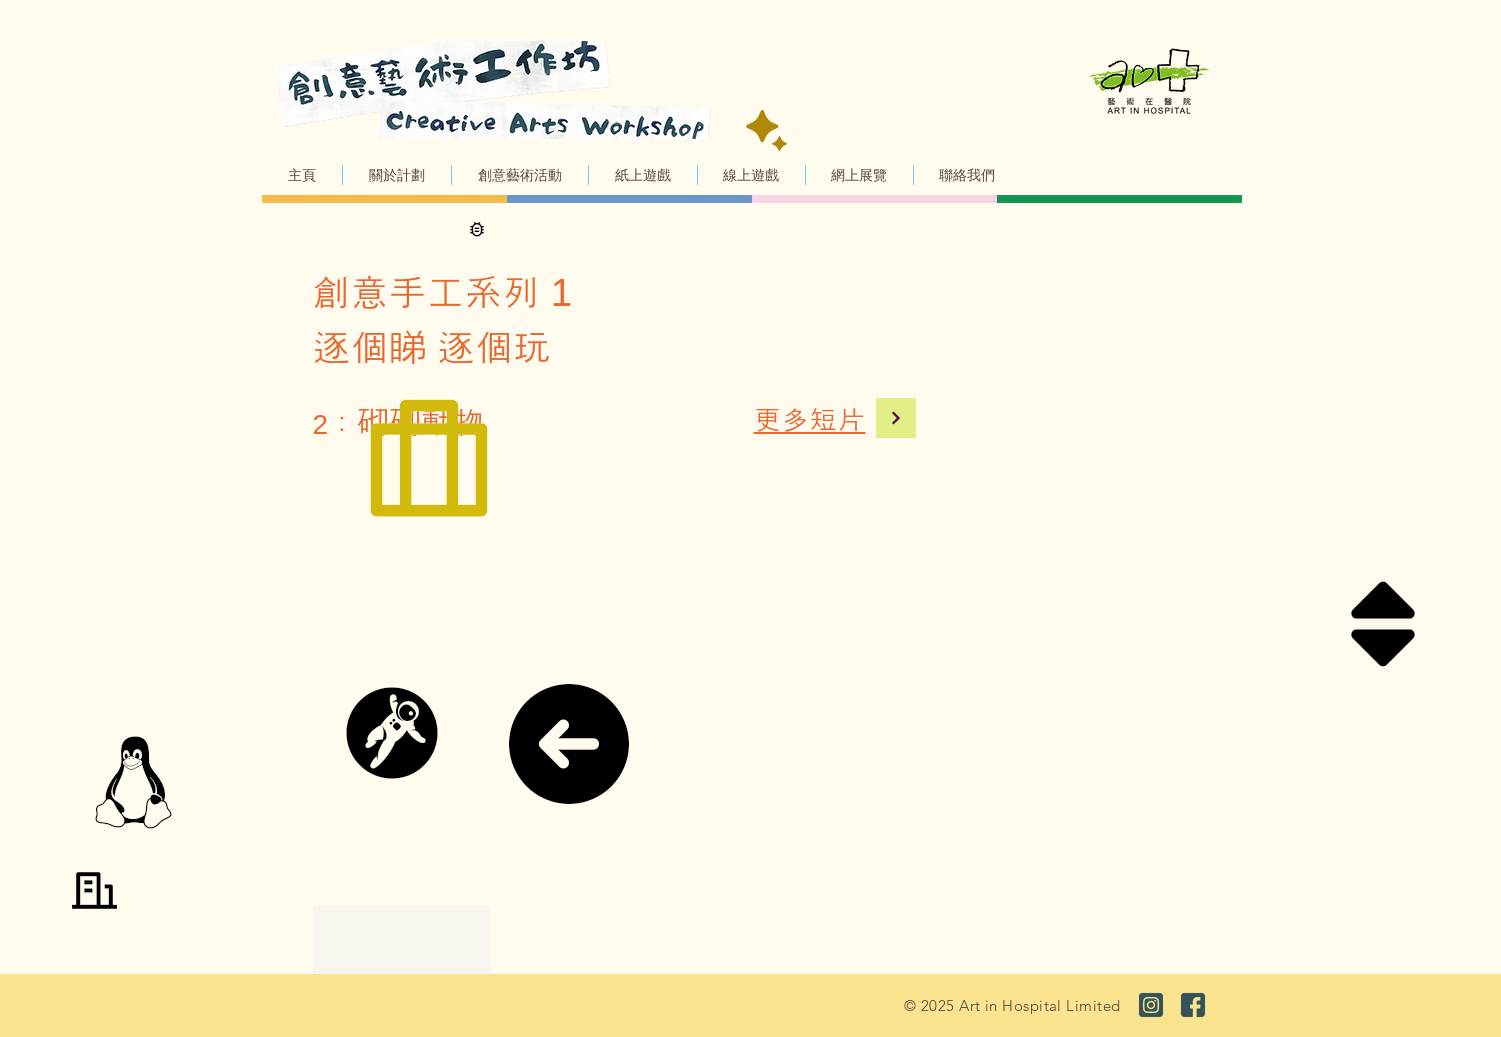  I want to click on report a bug or software issue, so click(477, 229).